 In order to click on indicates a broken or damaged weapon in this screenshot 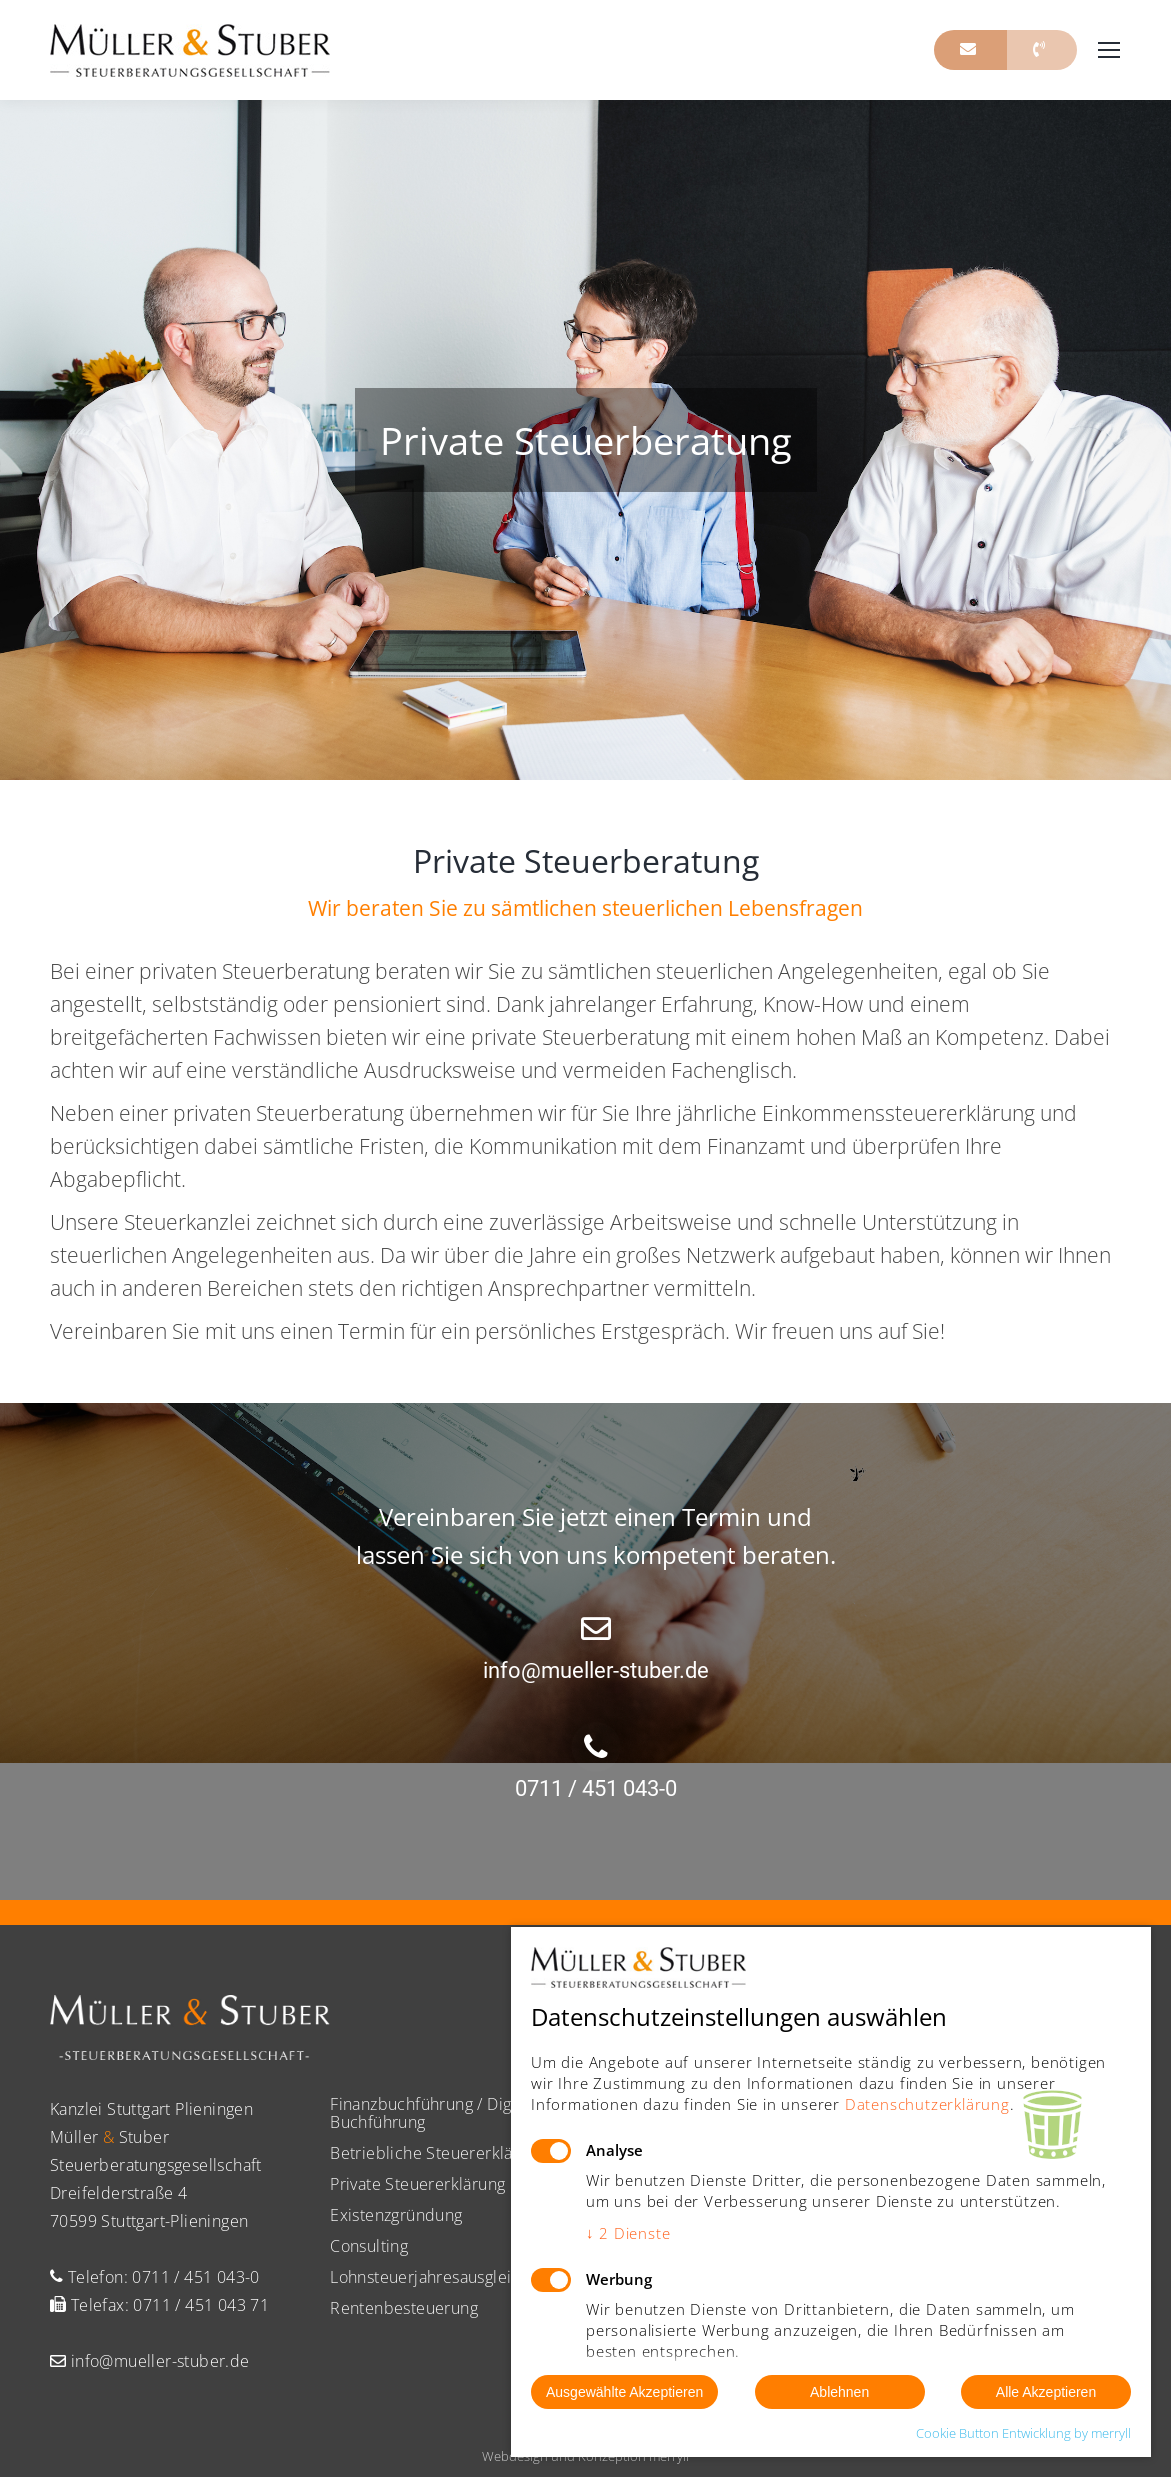, I will do `click(858, 1473)`.